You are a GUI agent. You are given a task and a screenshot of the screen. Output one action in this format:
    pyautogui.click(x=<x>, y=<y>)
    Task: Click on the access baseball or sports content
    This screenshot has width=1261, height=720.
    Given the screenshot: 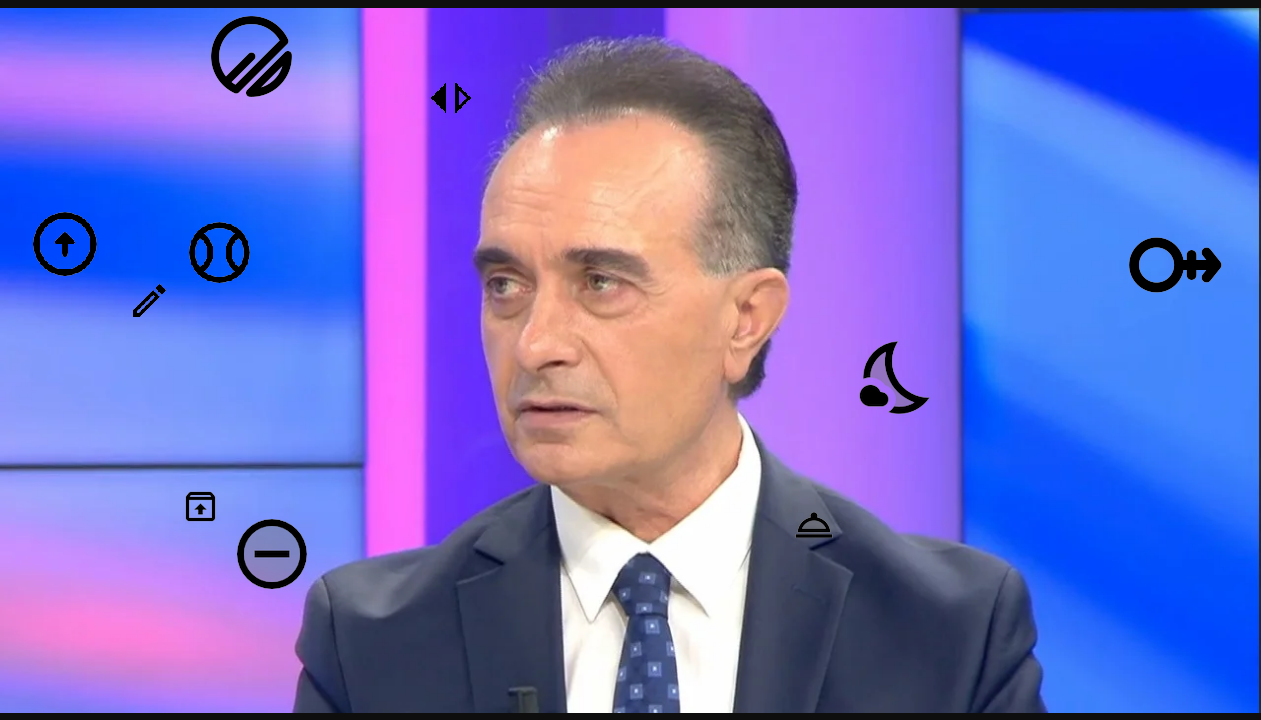 What is the action you would take?
    pyautogui.click(x=219, y=252)
    